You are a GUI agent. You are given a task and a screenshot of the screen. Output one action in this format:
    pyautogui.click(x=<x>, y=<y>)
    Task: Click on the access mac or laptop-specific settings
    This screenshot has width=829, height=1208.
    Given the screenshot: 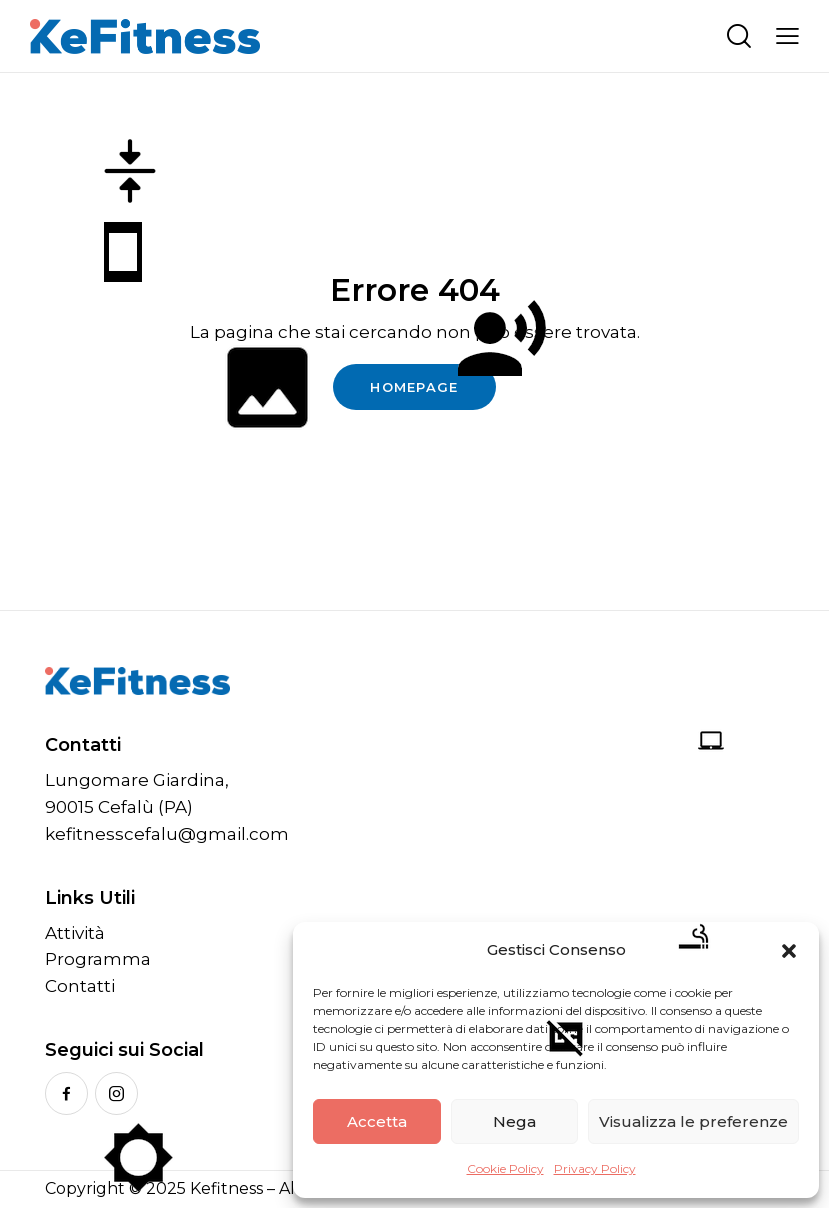 What is the action you would take?
    pyautogui.click(x=711, y=741)
    